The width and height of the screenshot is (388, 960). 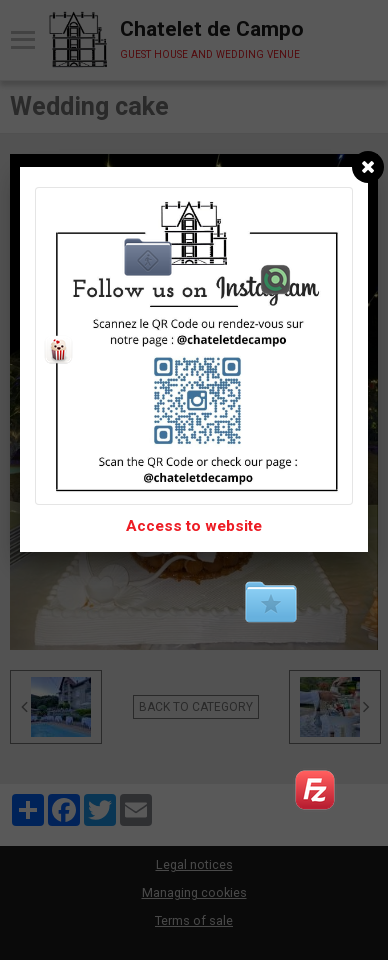 I want to click on open popcorn time streaming app, so click(x=58, y=349).